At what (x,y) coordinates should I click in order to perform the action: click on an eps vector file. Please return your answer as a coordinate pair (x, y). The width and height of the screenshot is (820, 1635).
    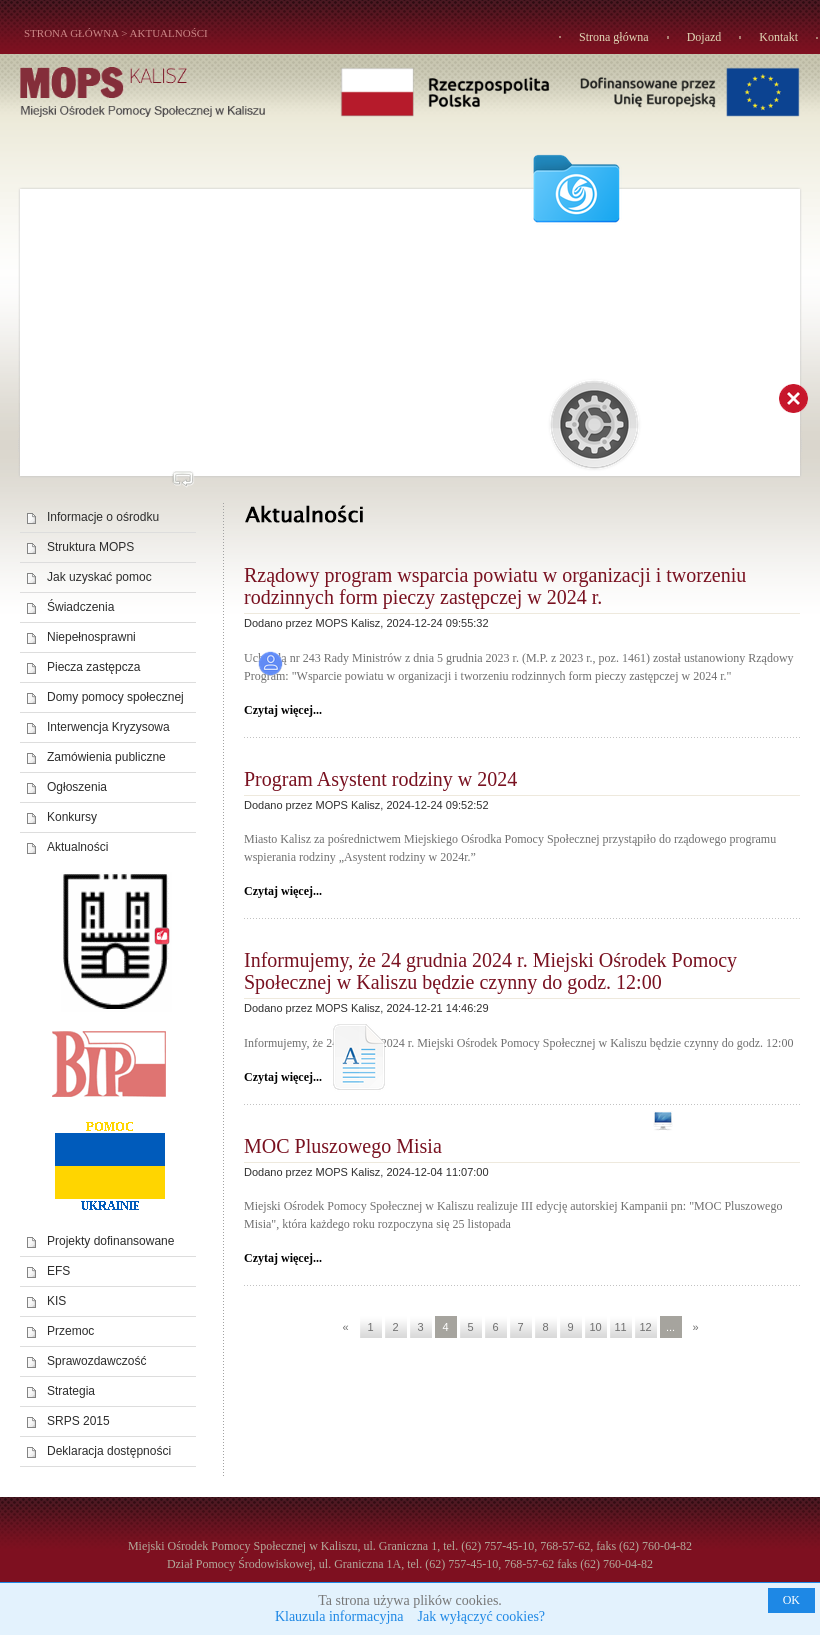
    Looking at the image, I should click on (162, 936).